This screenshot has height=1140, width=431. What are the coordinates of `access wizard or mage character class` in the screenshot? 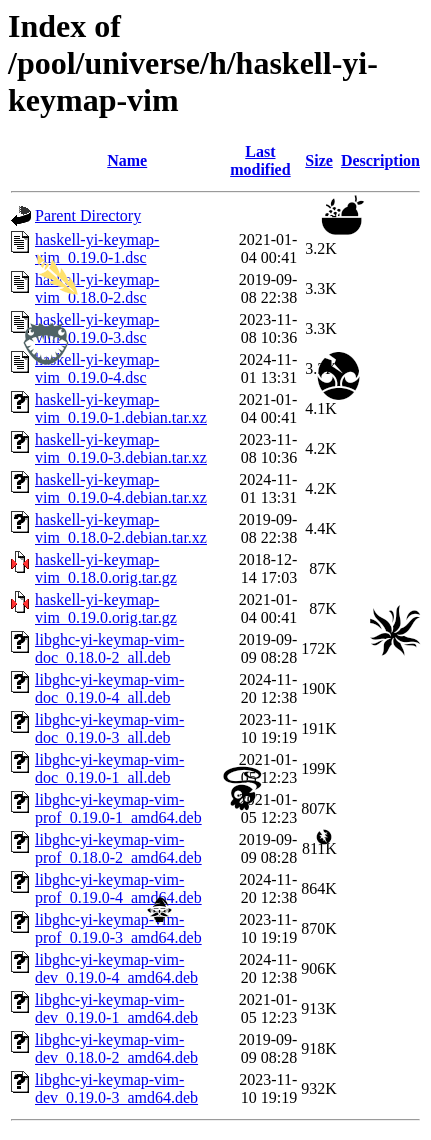 It's located at (159, 909).